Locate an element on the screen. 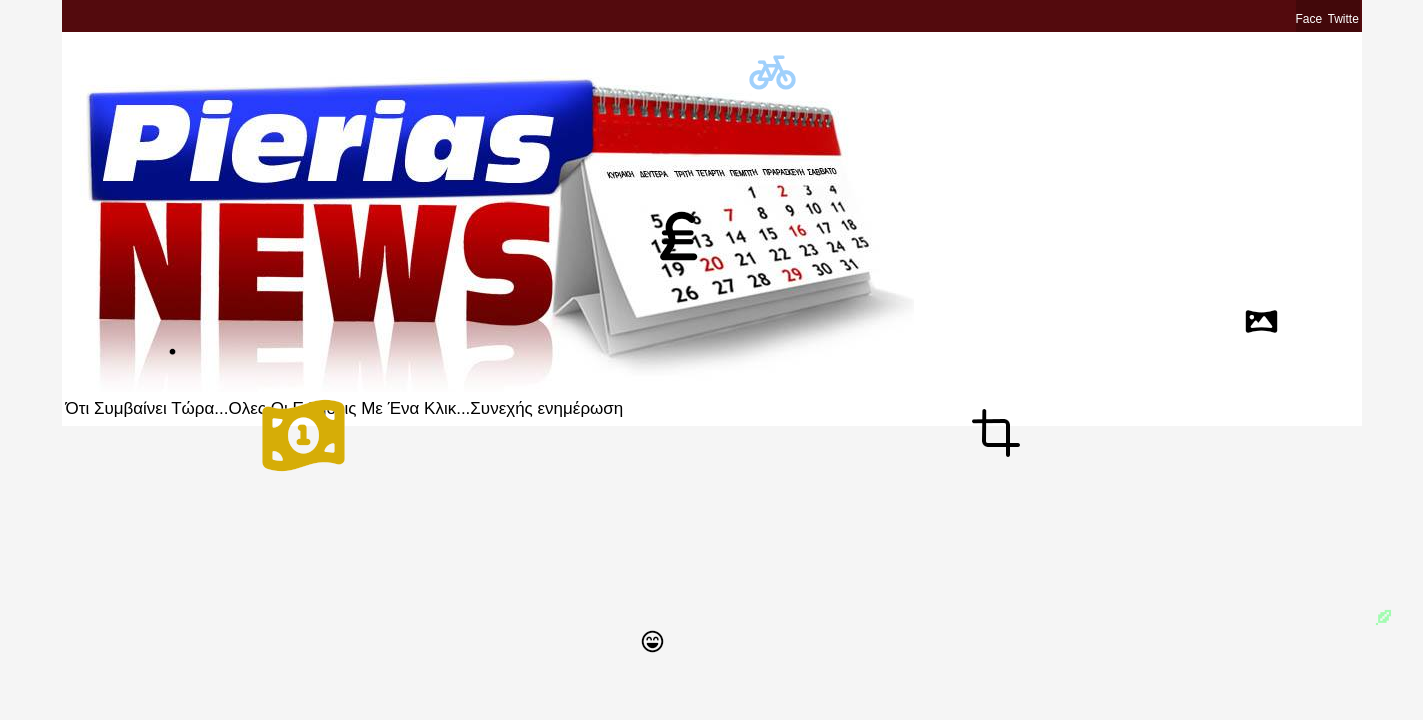 This screenshot has height=720, width=1423. view panoramic photo is located at coordinates (1261, 321).